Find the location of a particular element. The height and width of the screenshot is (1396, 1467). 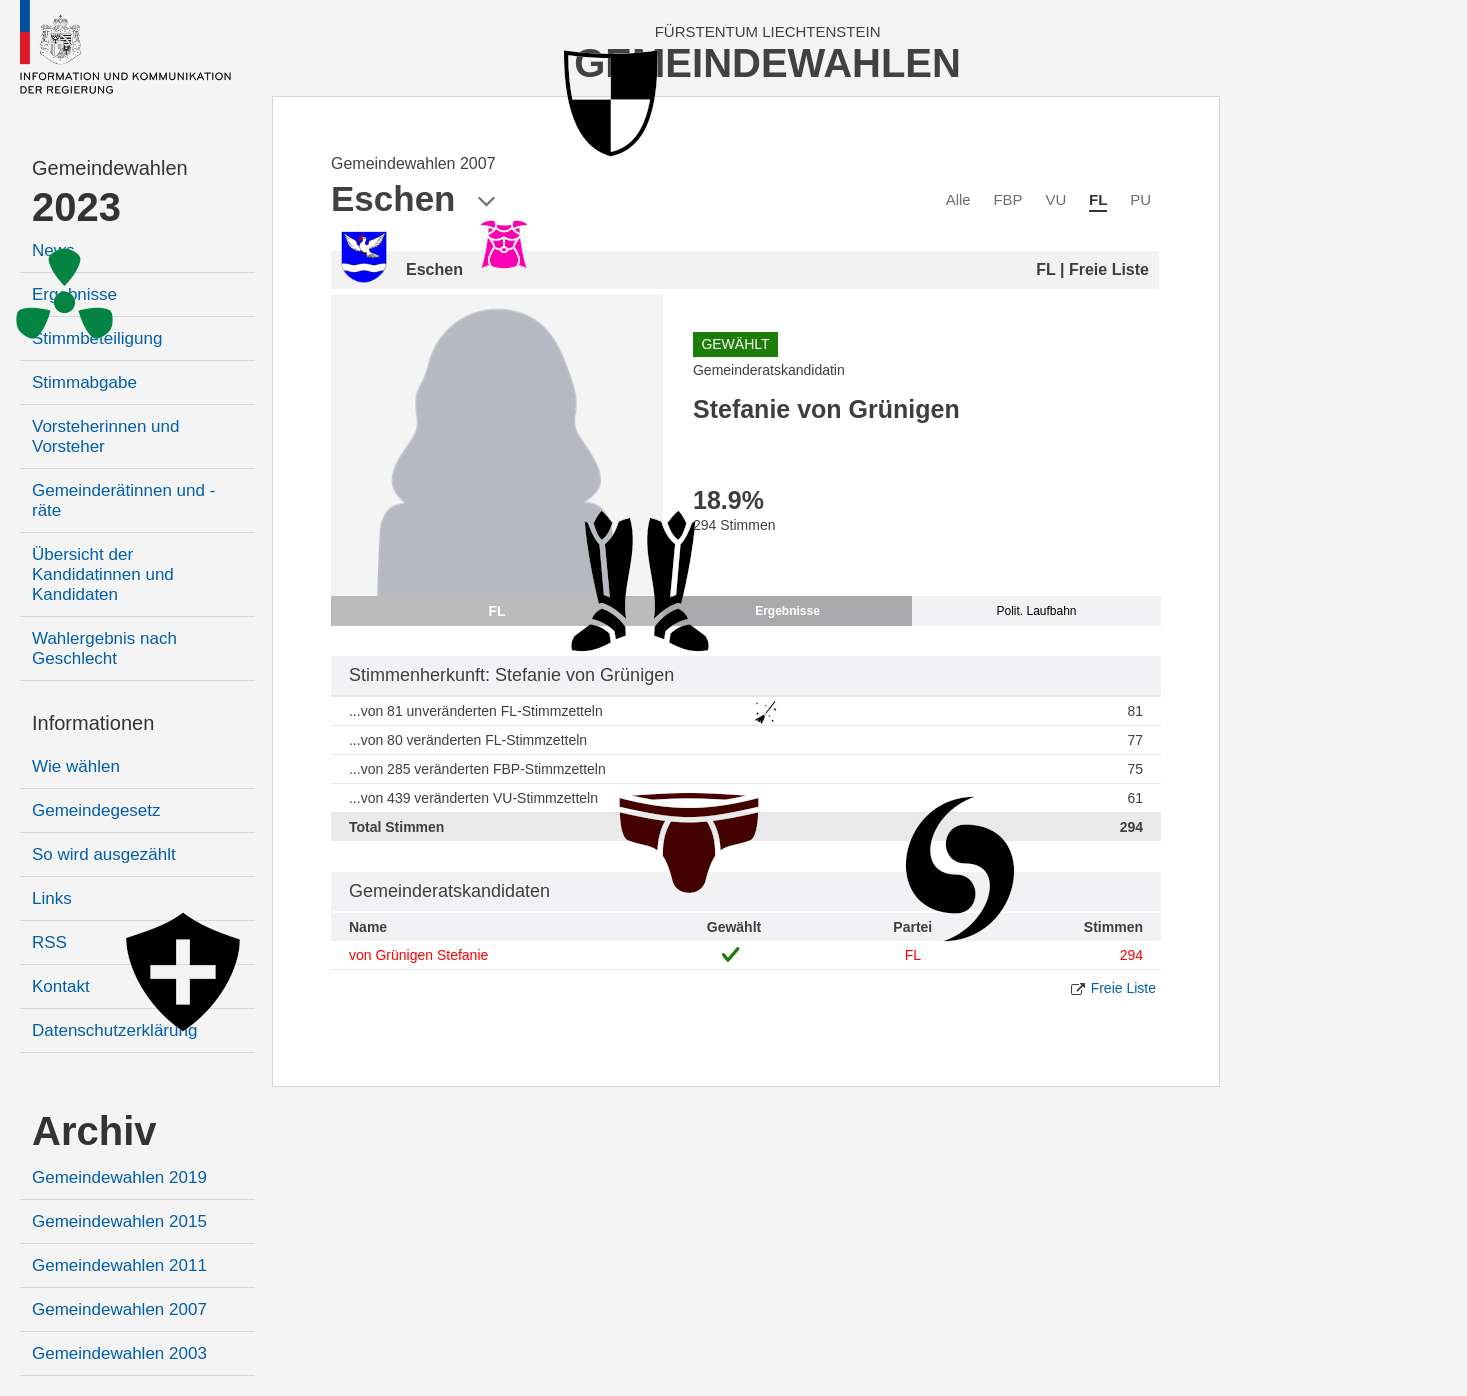

indicates radioactive or hazardous material is located at coordinates (64, 293).